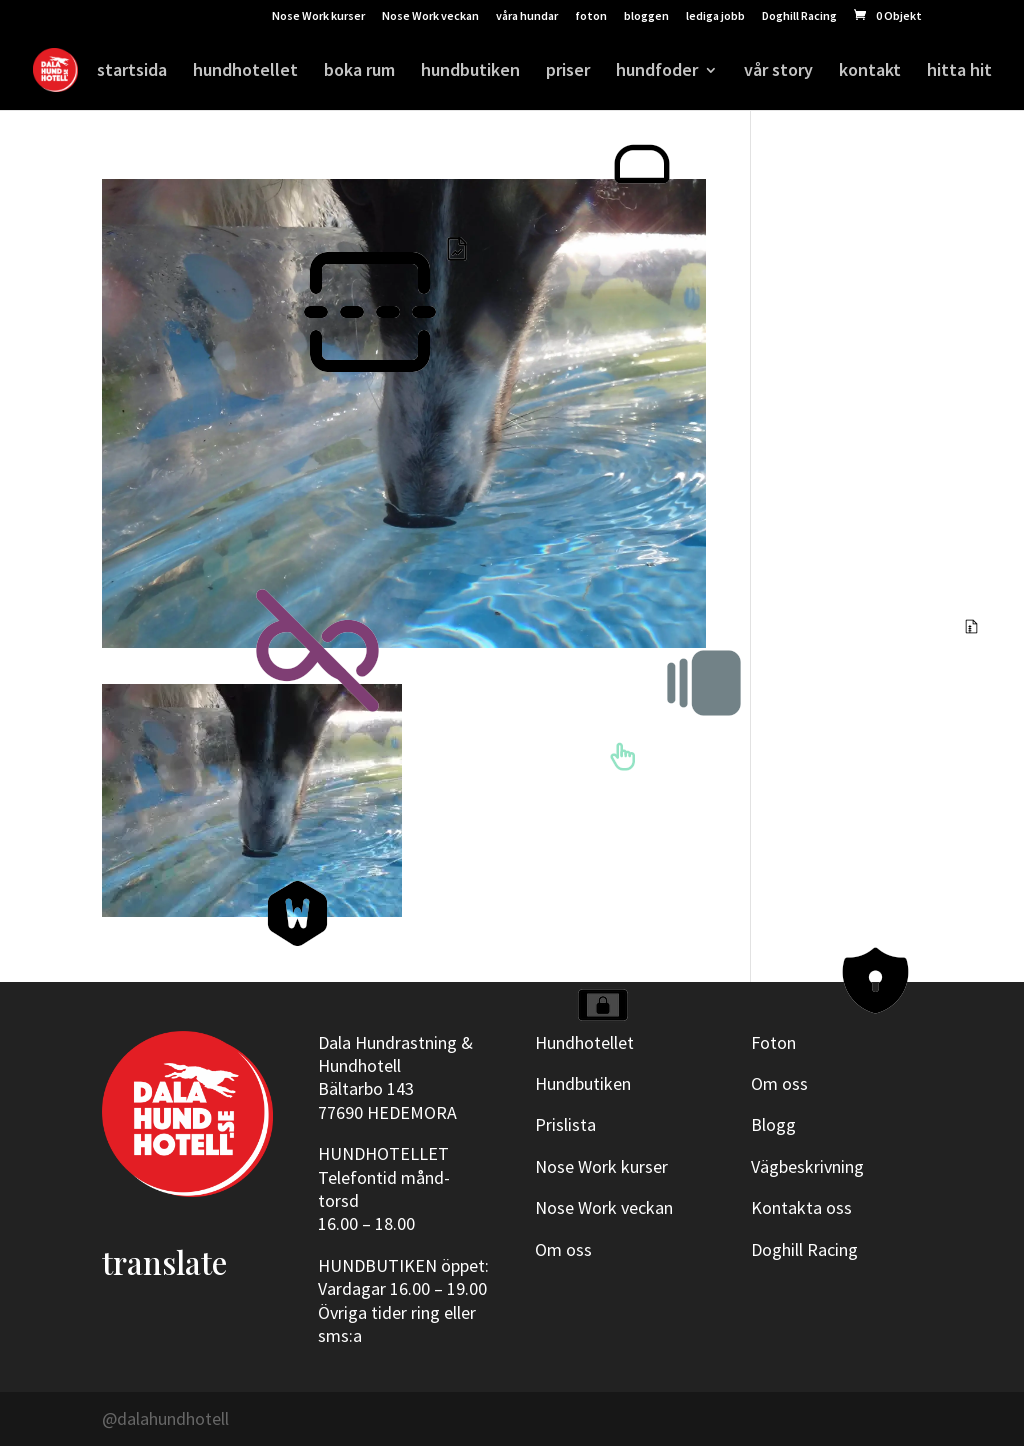 This screenshot has width=1024, height=1446. Describe the element at coordinates (623, 756) in the screenshot. I see `tap or click to interact` at that location.